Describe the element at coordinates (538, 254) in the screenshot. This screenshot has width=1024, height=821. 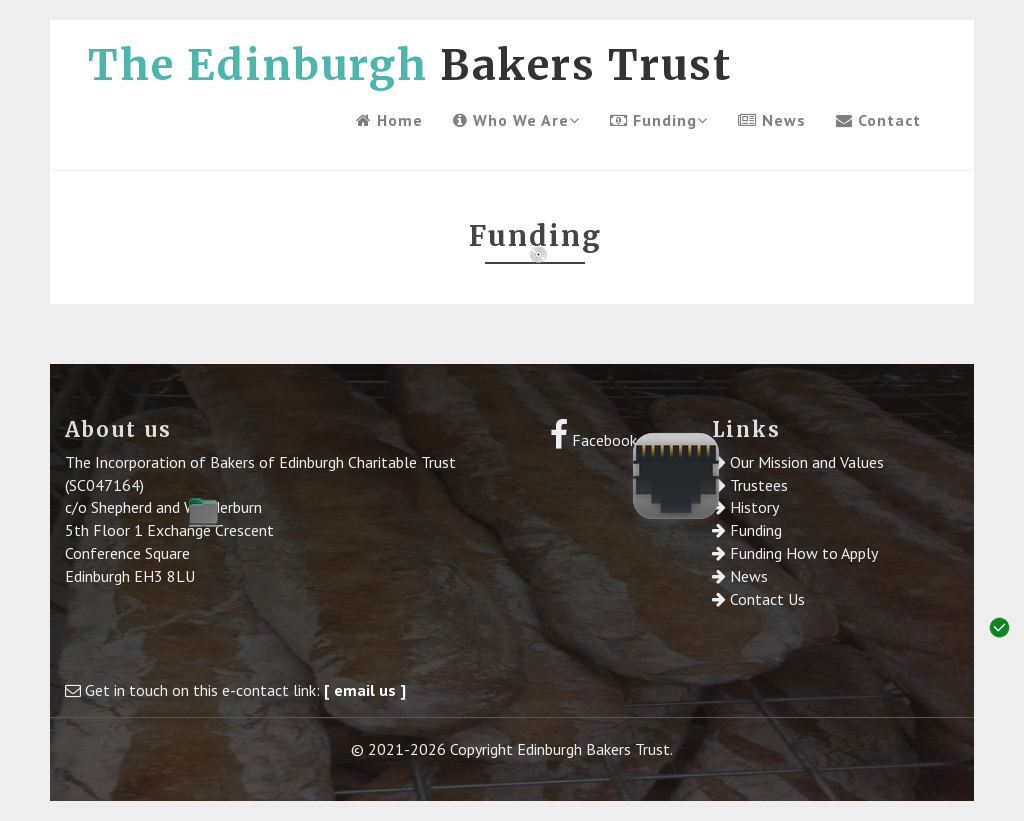
I see `access CD/DVD drive contents` at that location.